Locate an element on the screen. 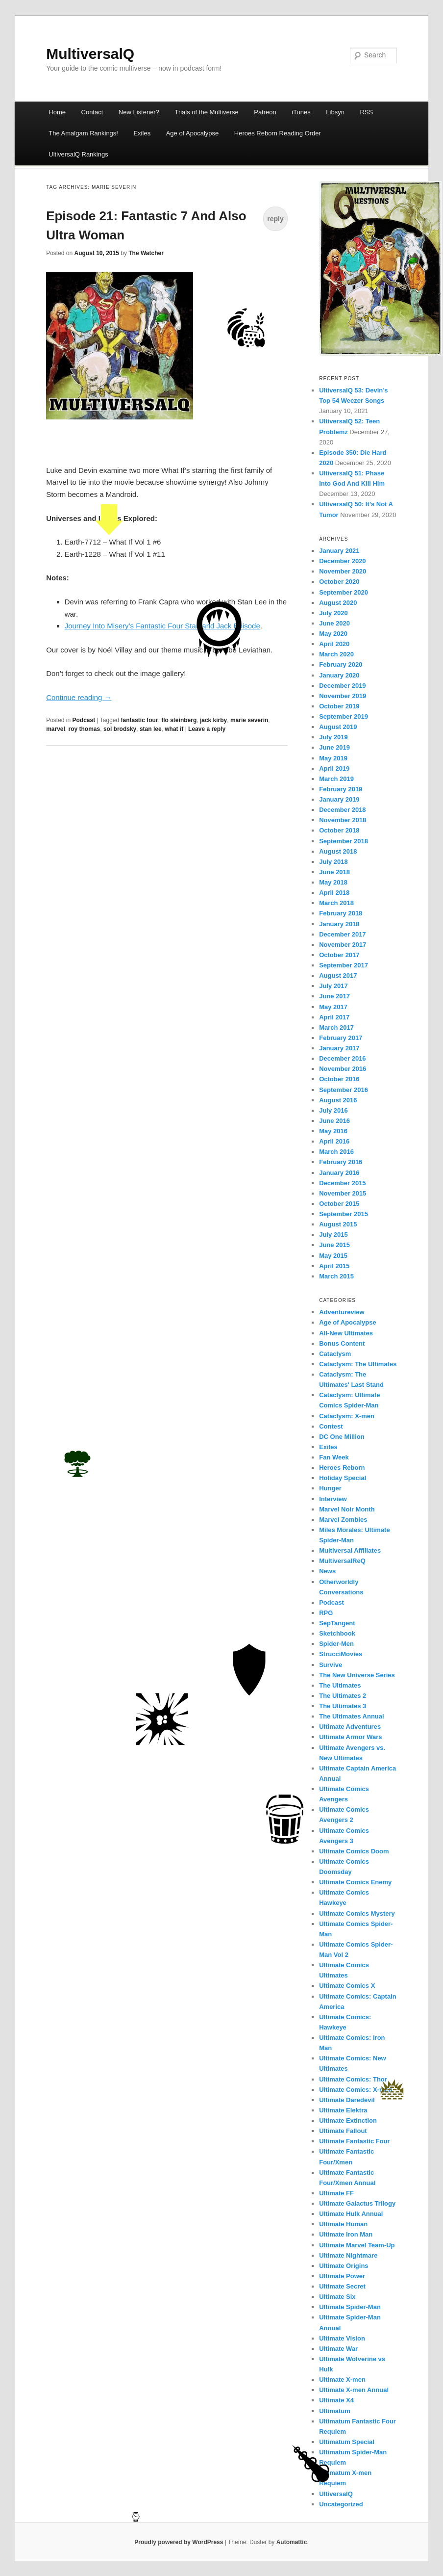 Image resolution: width=443 pixels, height=2576 pixels. trigger an explosion or blast effect is located at coordinates (162, 1719).